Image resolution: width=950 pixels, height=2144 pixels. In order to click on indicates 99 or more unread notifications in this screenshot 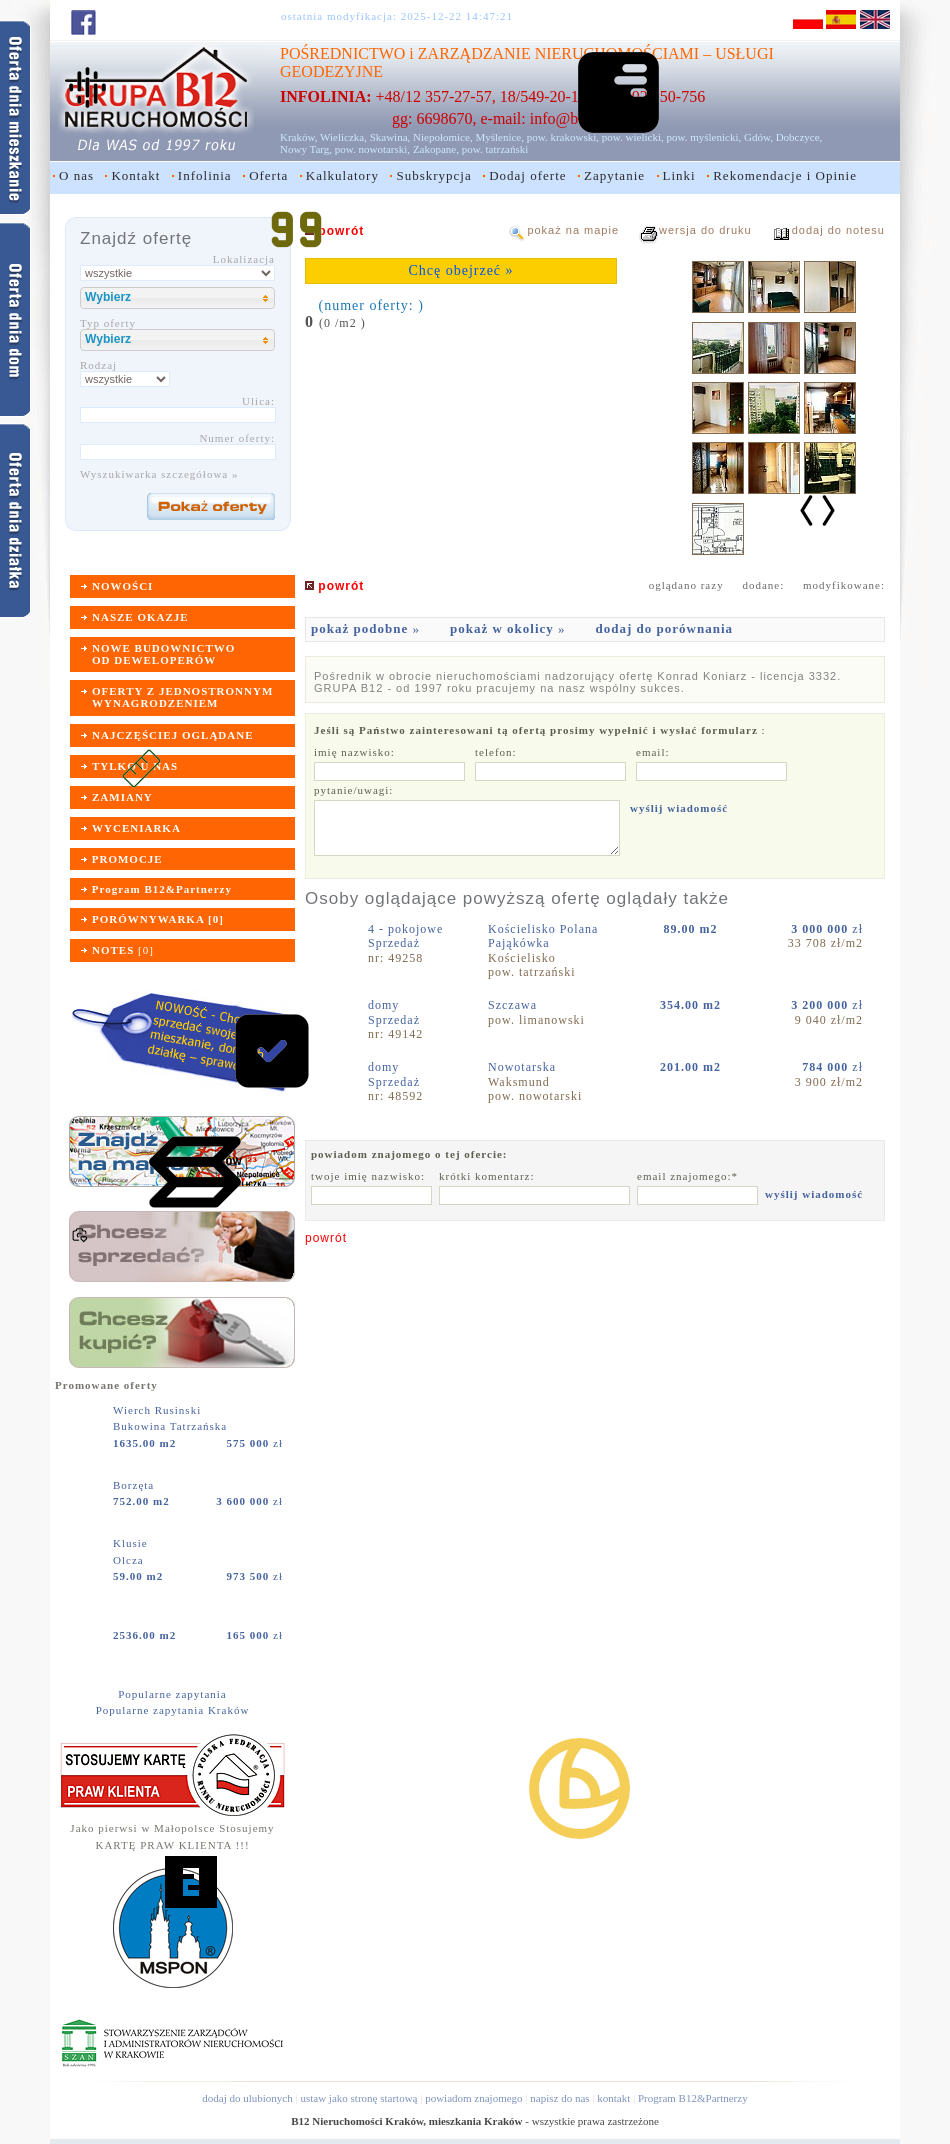, I will do `click(296, 229)`.